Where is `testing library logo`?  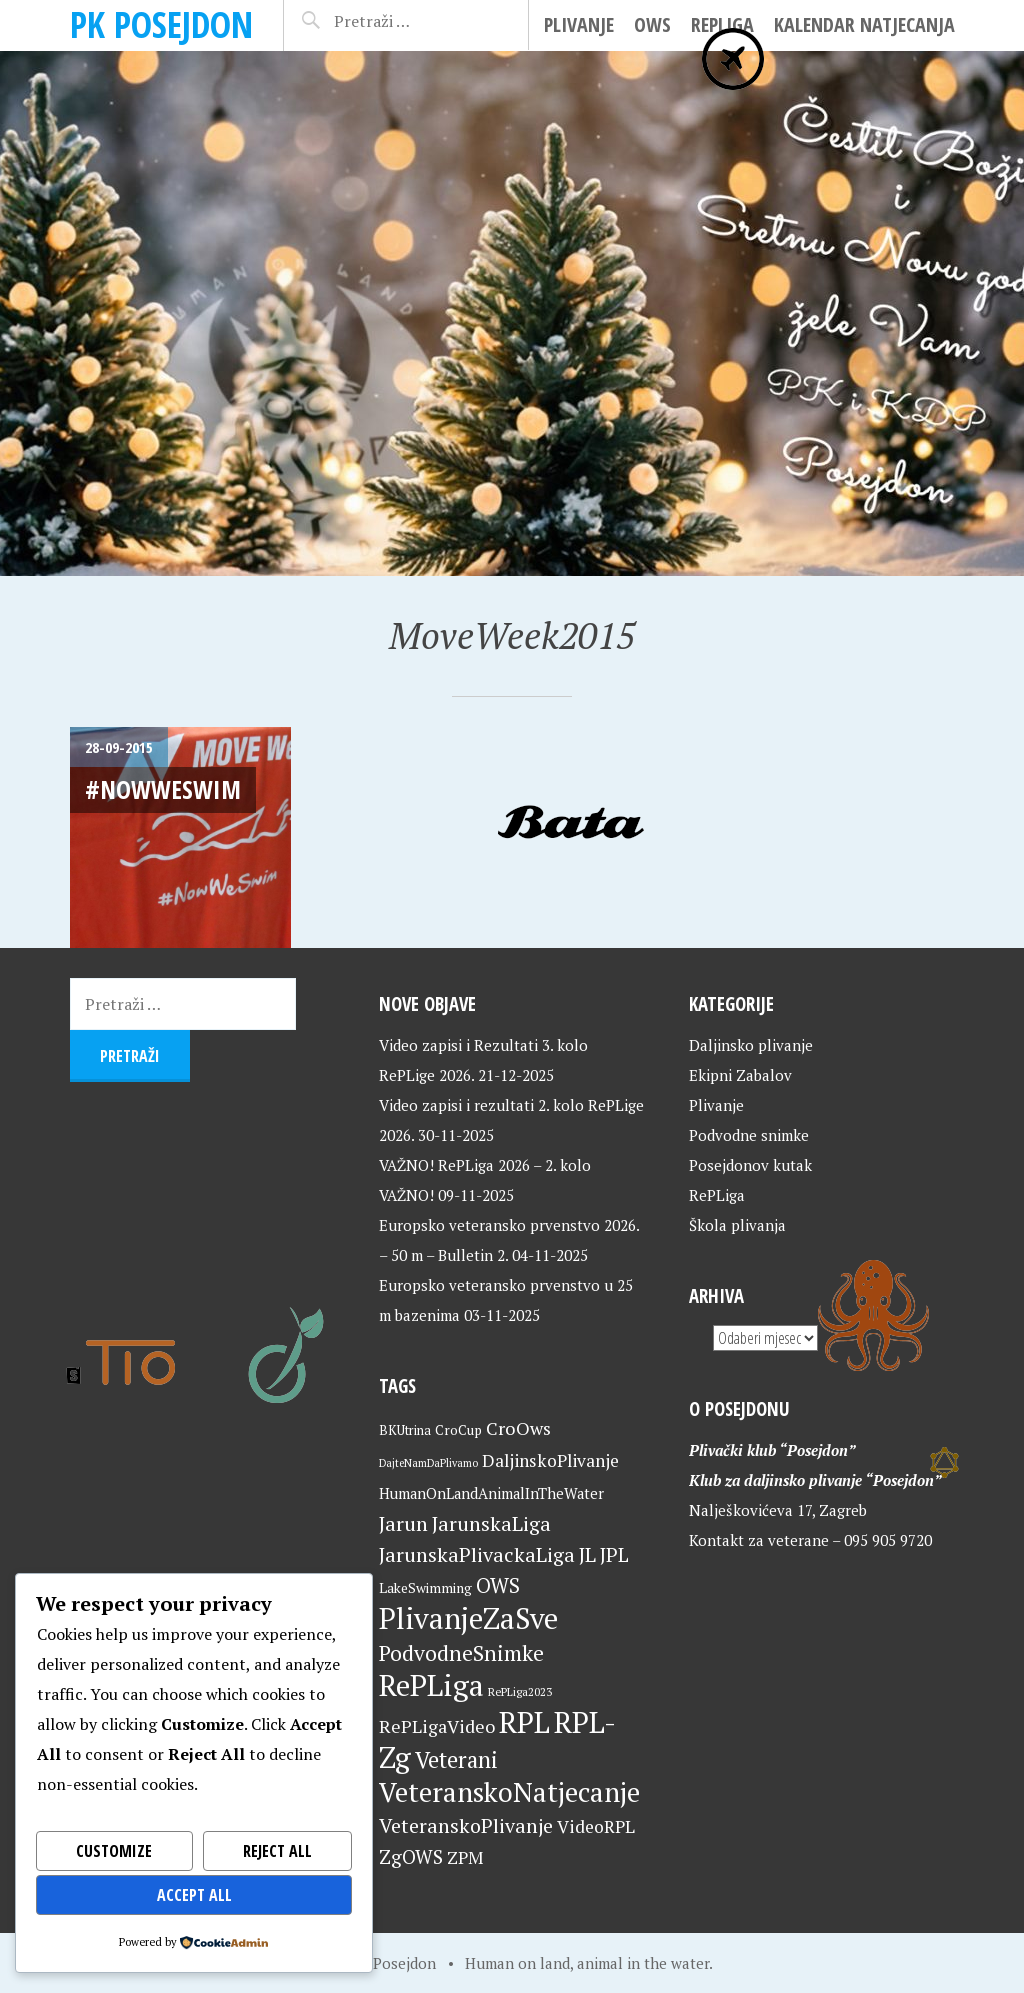
testing library logo is located at coordinates (873, 1315).